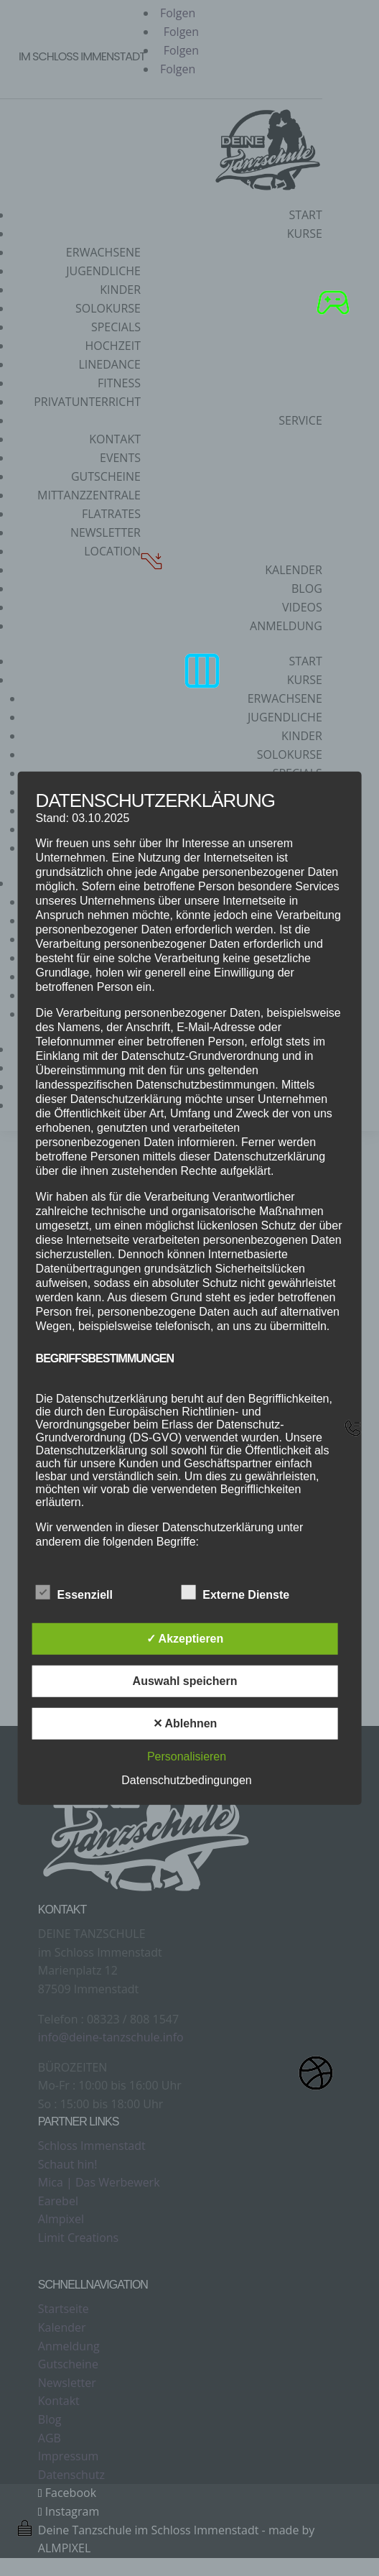 The width and height of the screenshot is (379, 2576). Describe the element at coordinates (202, 670) in the screenshot. I see `switch to three-column layout` at that location.